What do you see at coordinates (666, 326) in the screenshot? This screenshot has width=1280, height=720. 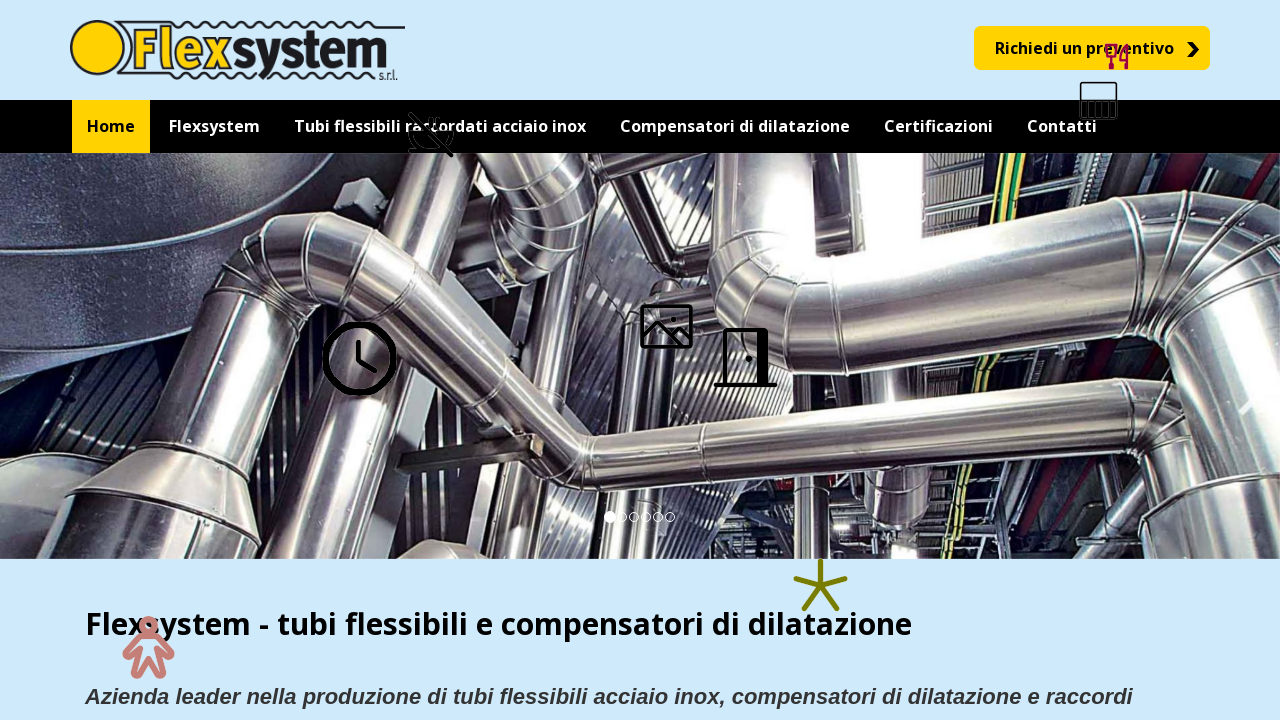 I see `view or open an image file` at bounding box center [666, 326].